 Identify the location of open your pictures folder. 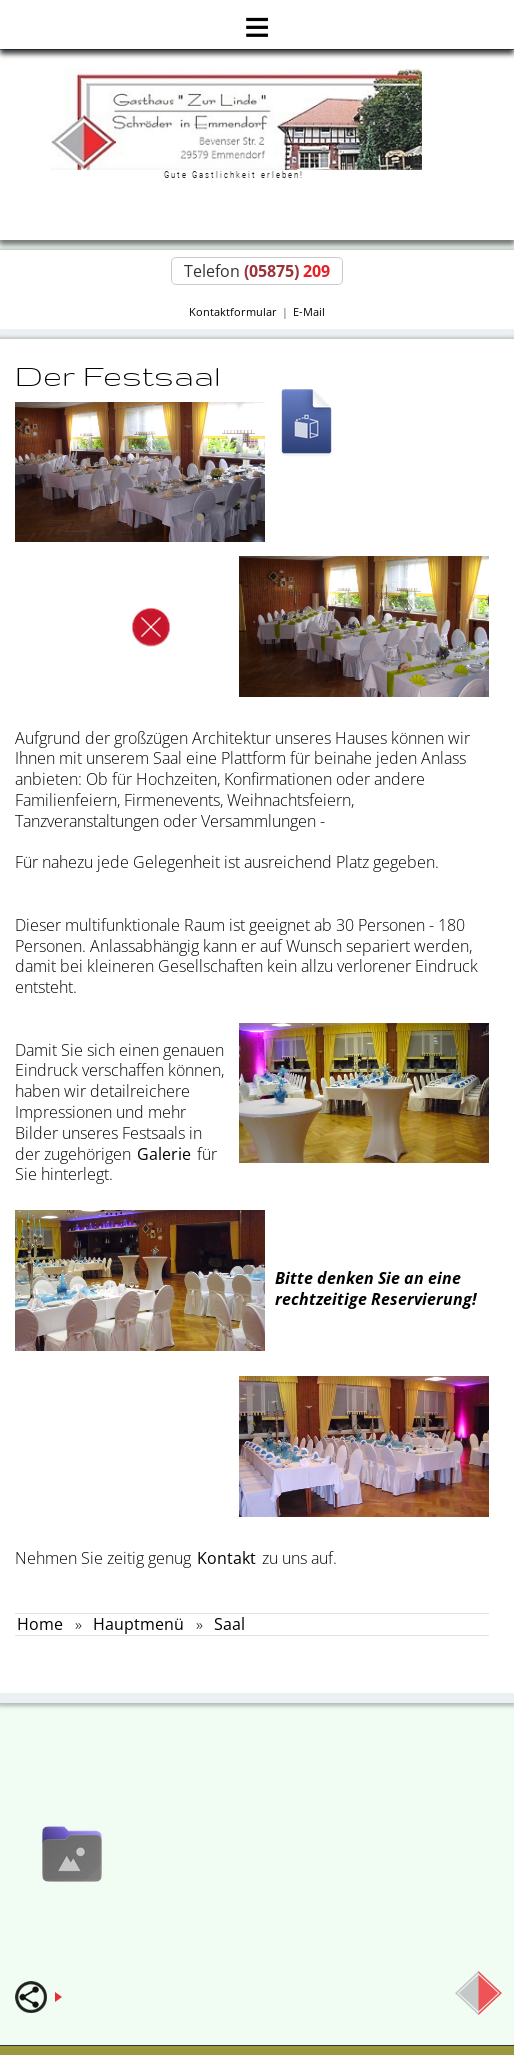
(72, 1854).